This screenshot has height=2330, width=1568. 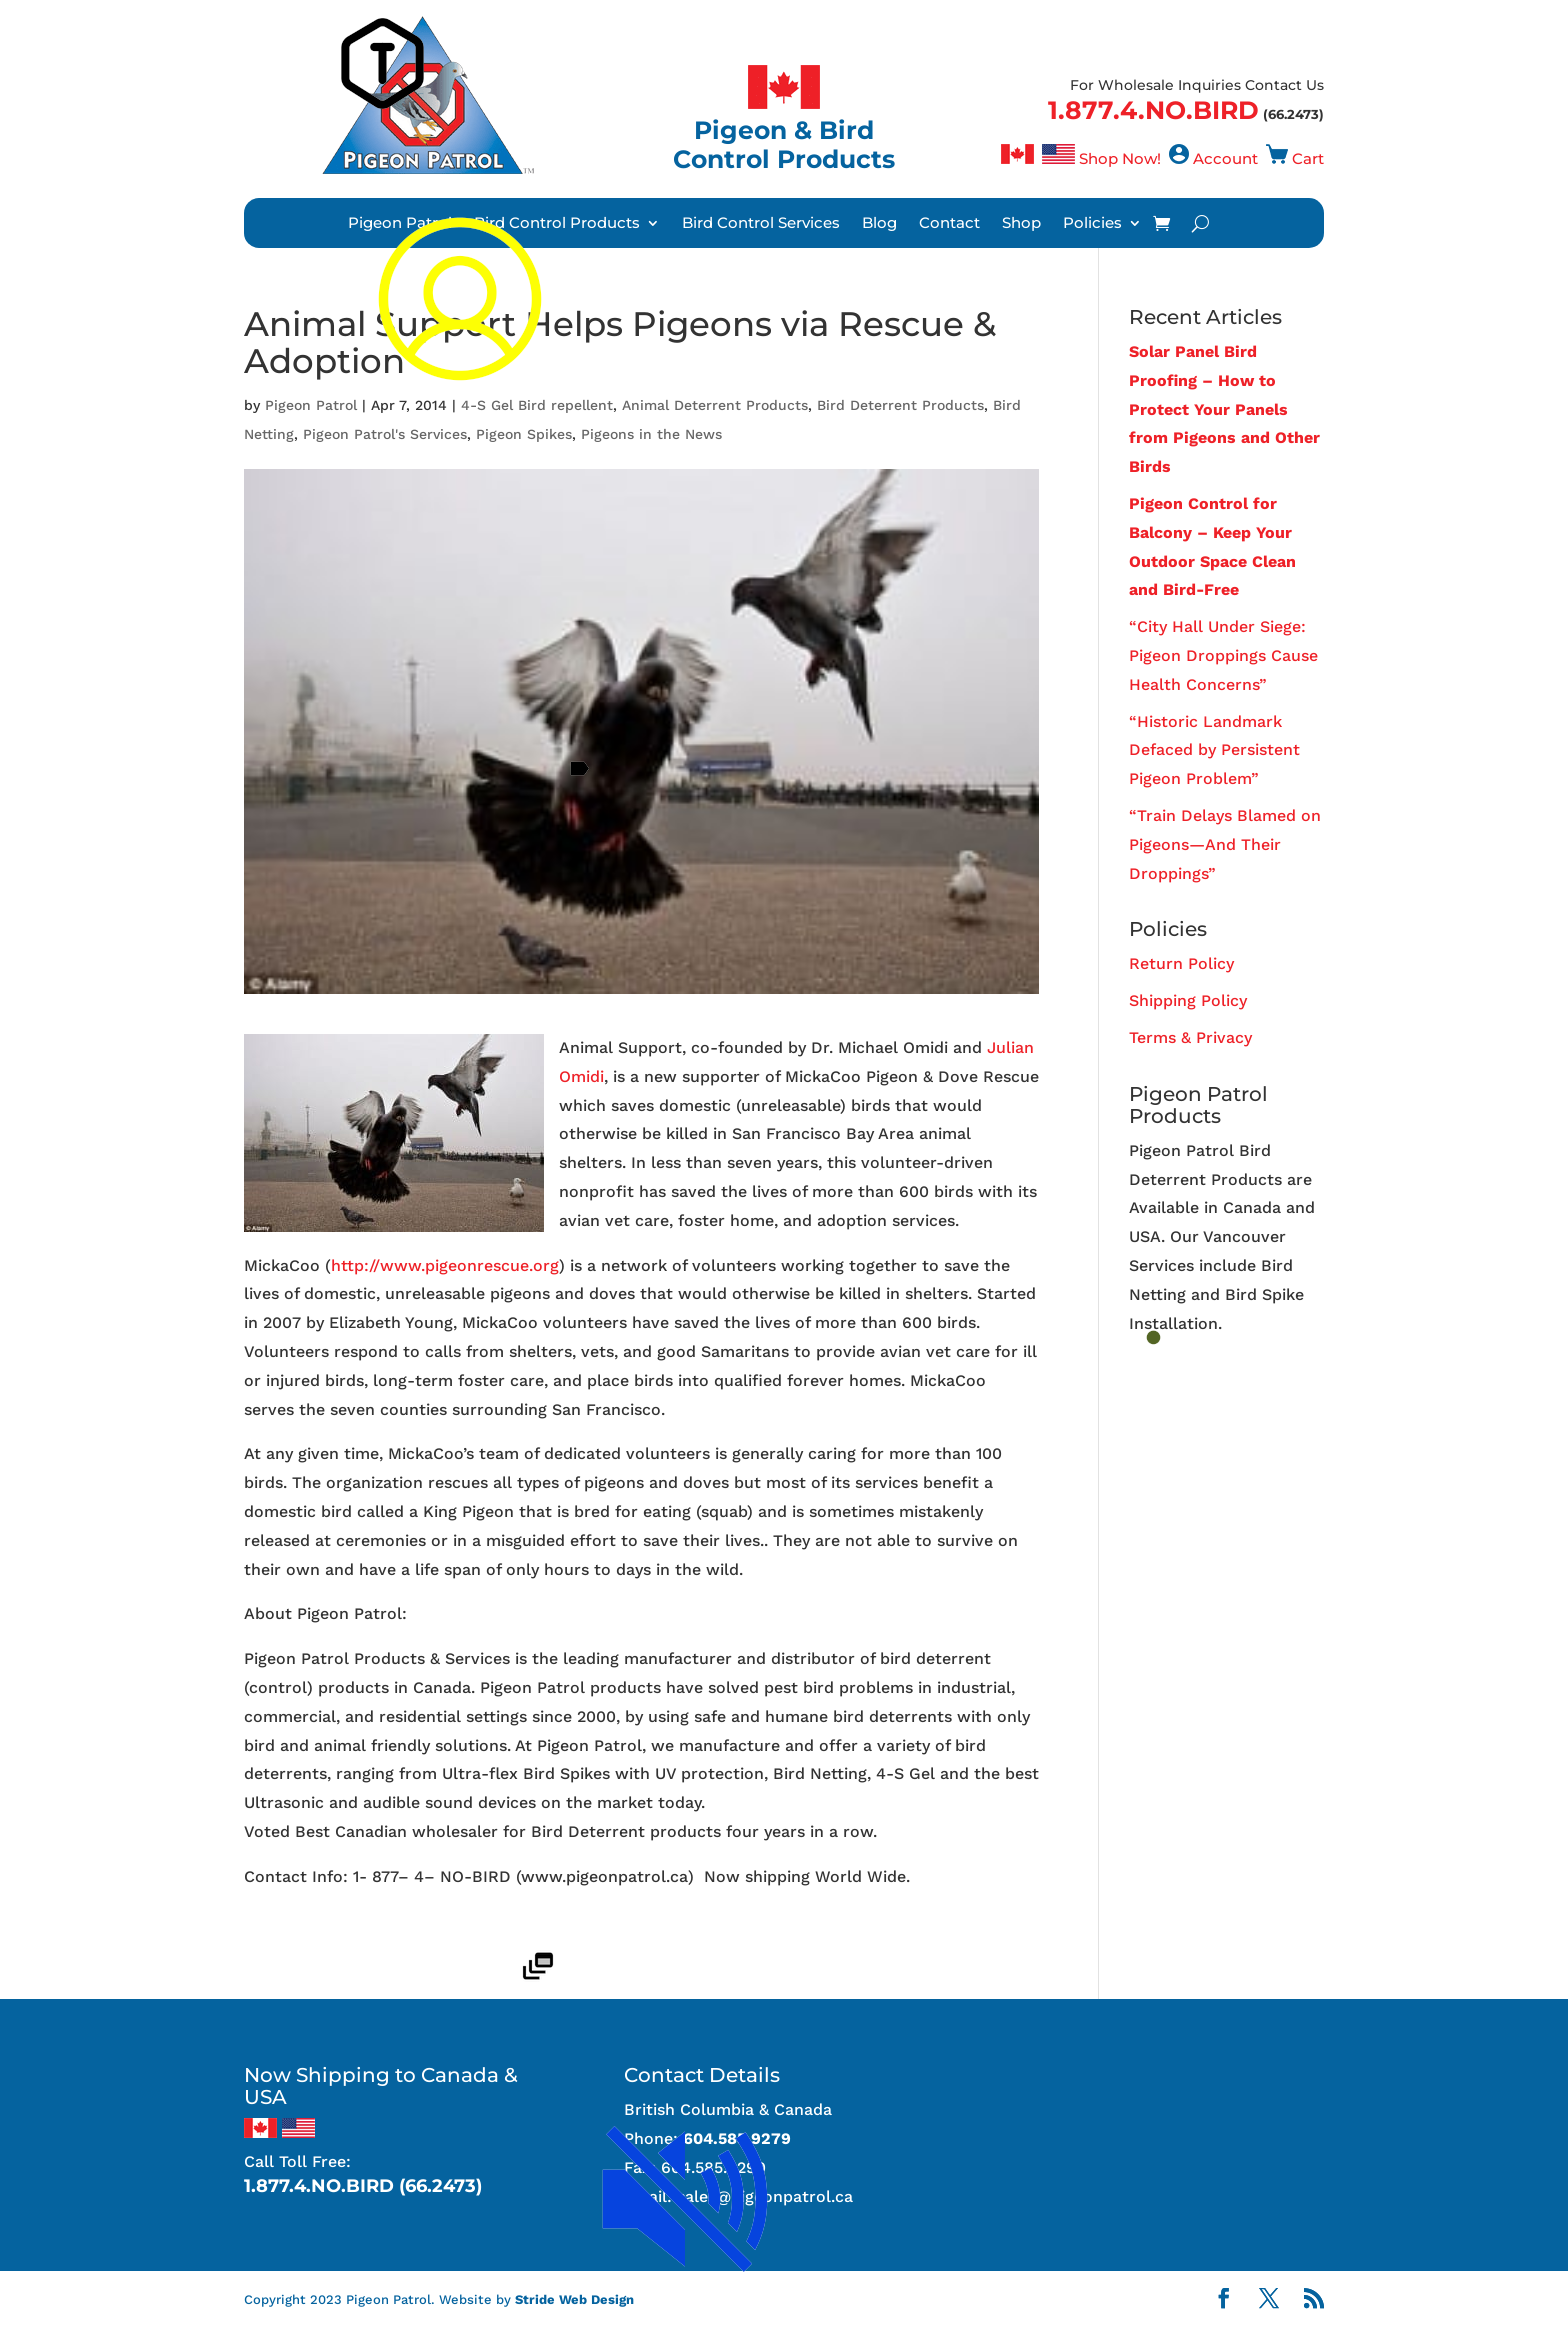 What do you see at coordinates (685, 2199) in the screenshot?
I see `mute audio or sound output` at bounding box center [685, 2199].